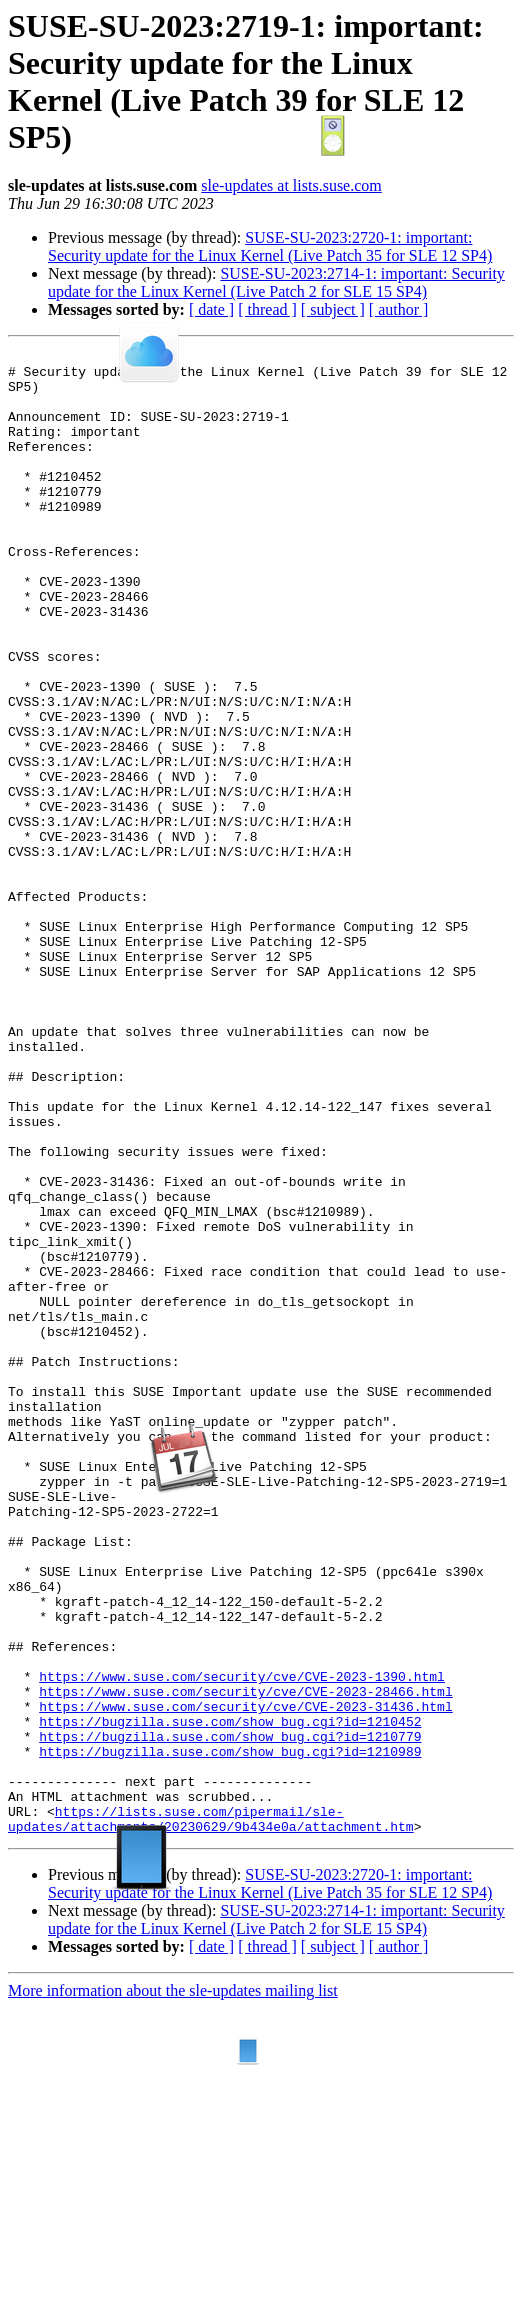  I want to click on access iCloud storage and sync settings, so click(149, 352).